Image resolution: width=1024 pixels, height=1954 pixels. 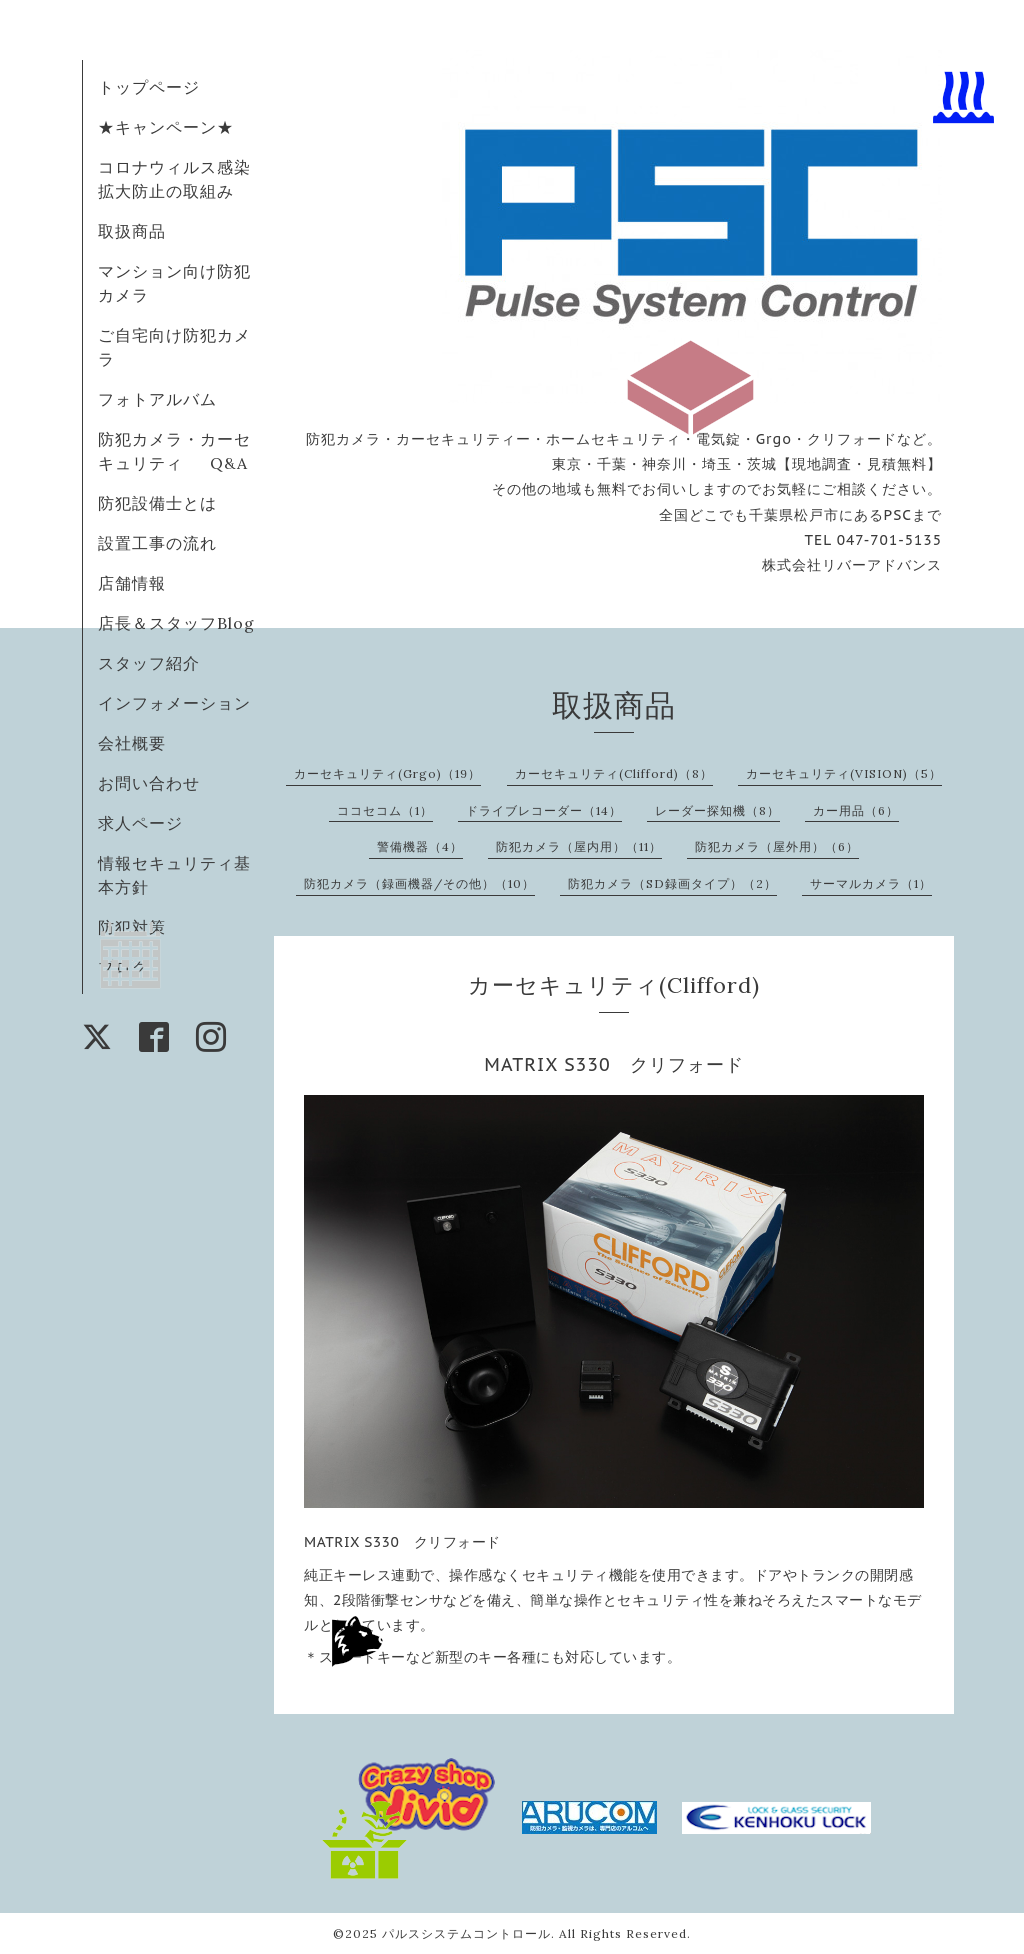 What do you see at coordinates (690, 387) in the screenshot?
I see `place a flat platform in the level editor` at bounding box center [690, 387].